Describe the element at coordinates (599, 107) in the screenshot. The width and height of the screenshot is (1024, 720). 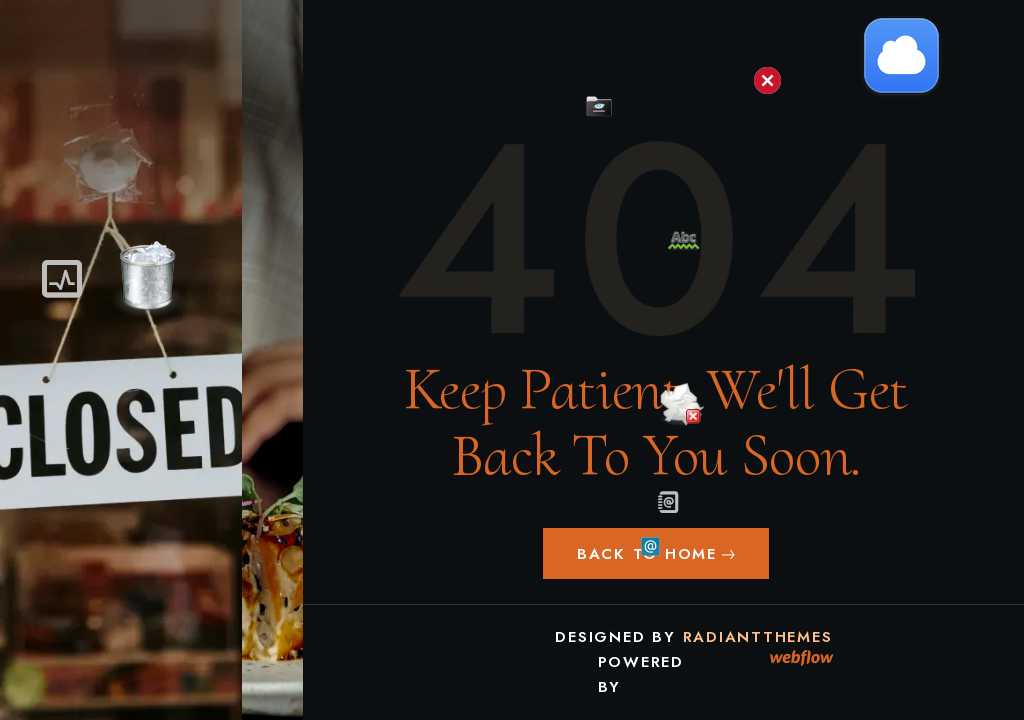
I see `open Cassandra database project folder` at that location.